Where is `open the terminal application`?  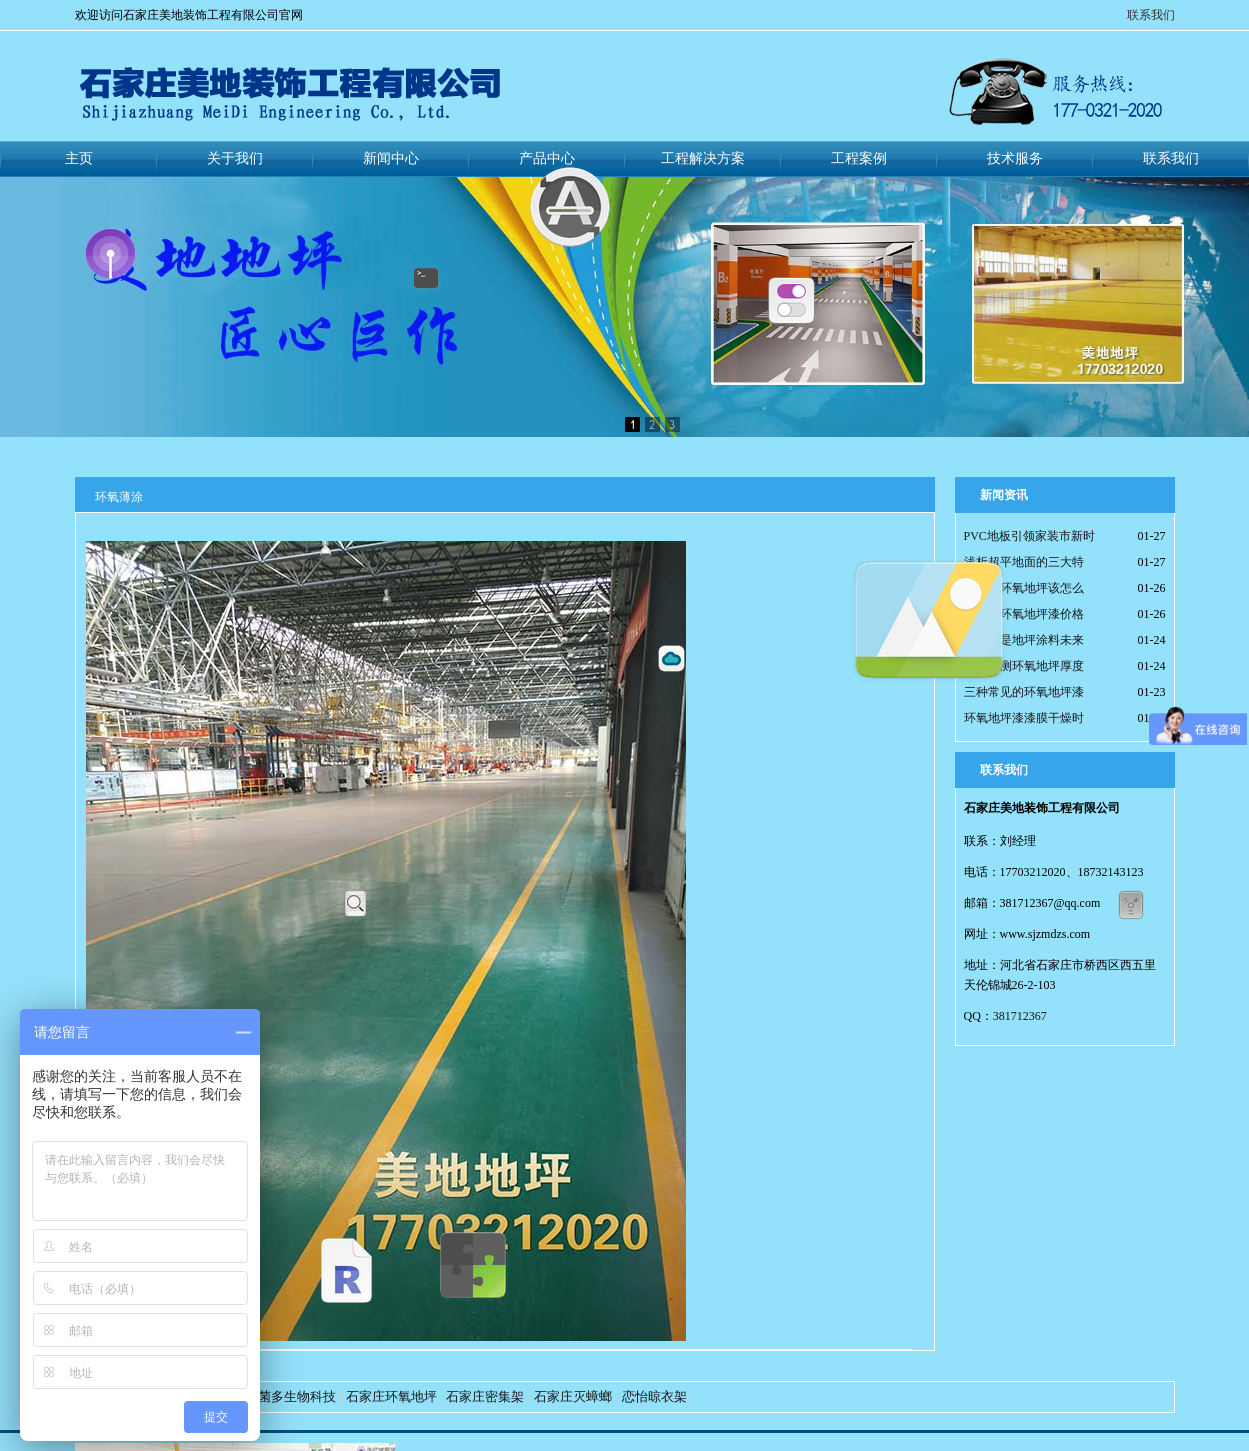 open the terminal application is located at coordinates (426, 278).